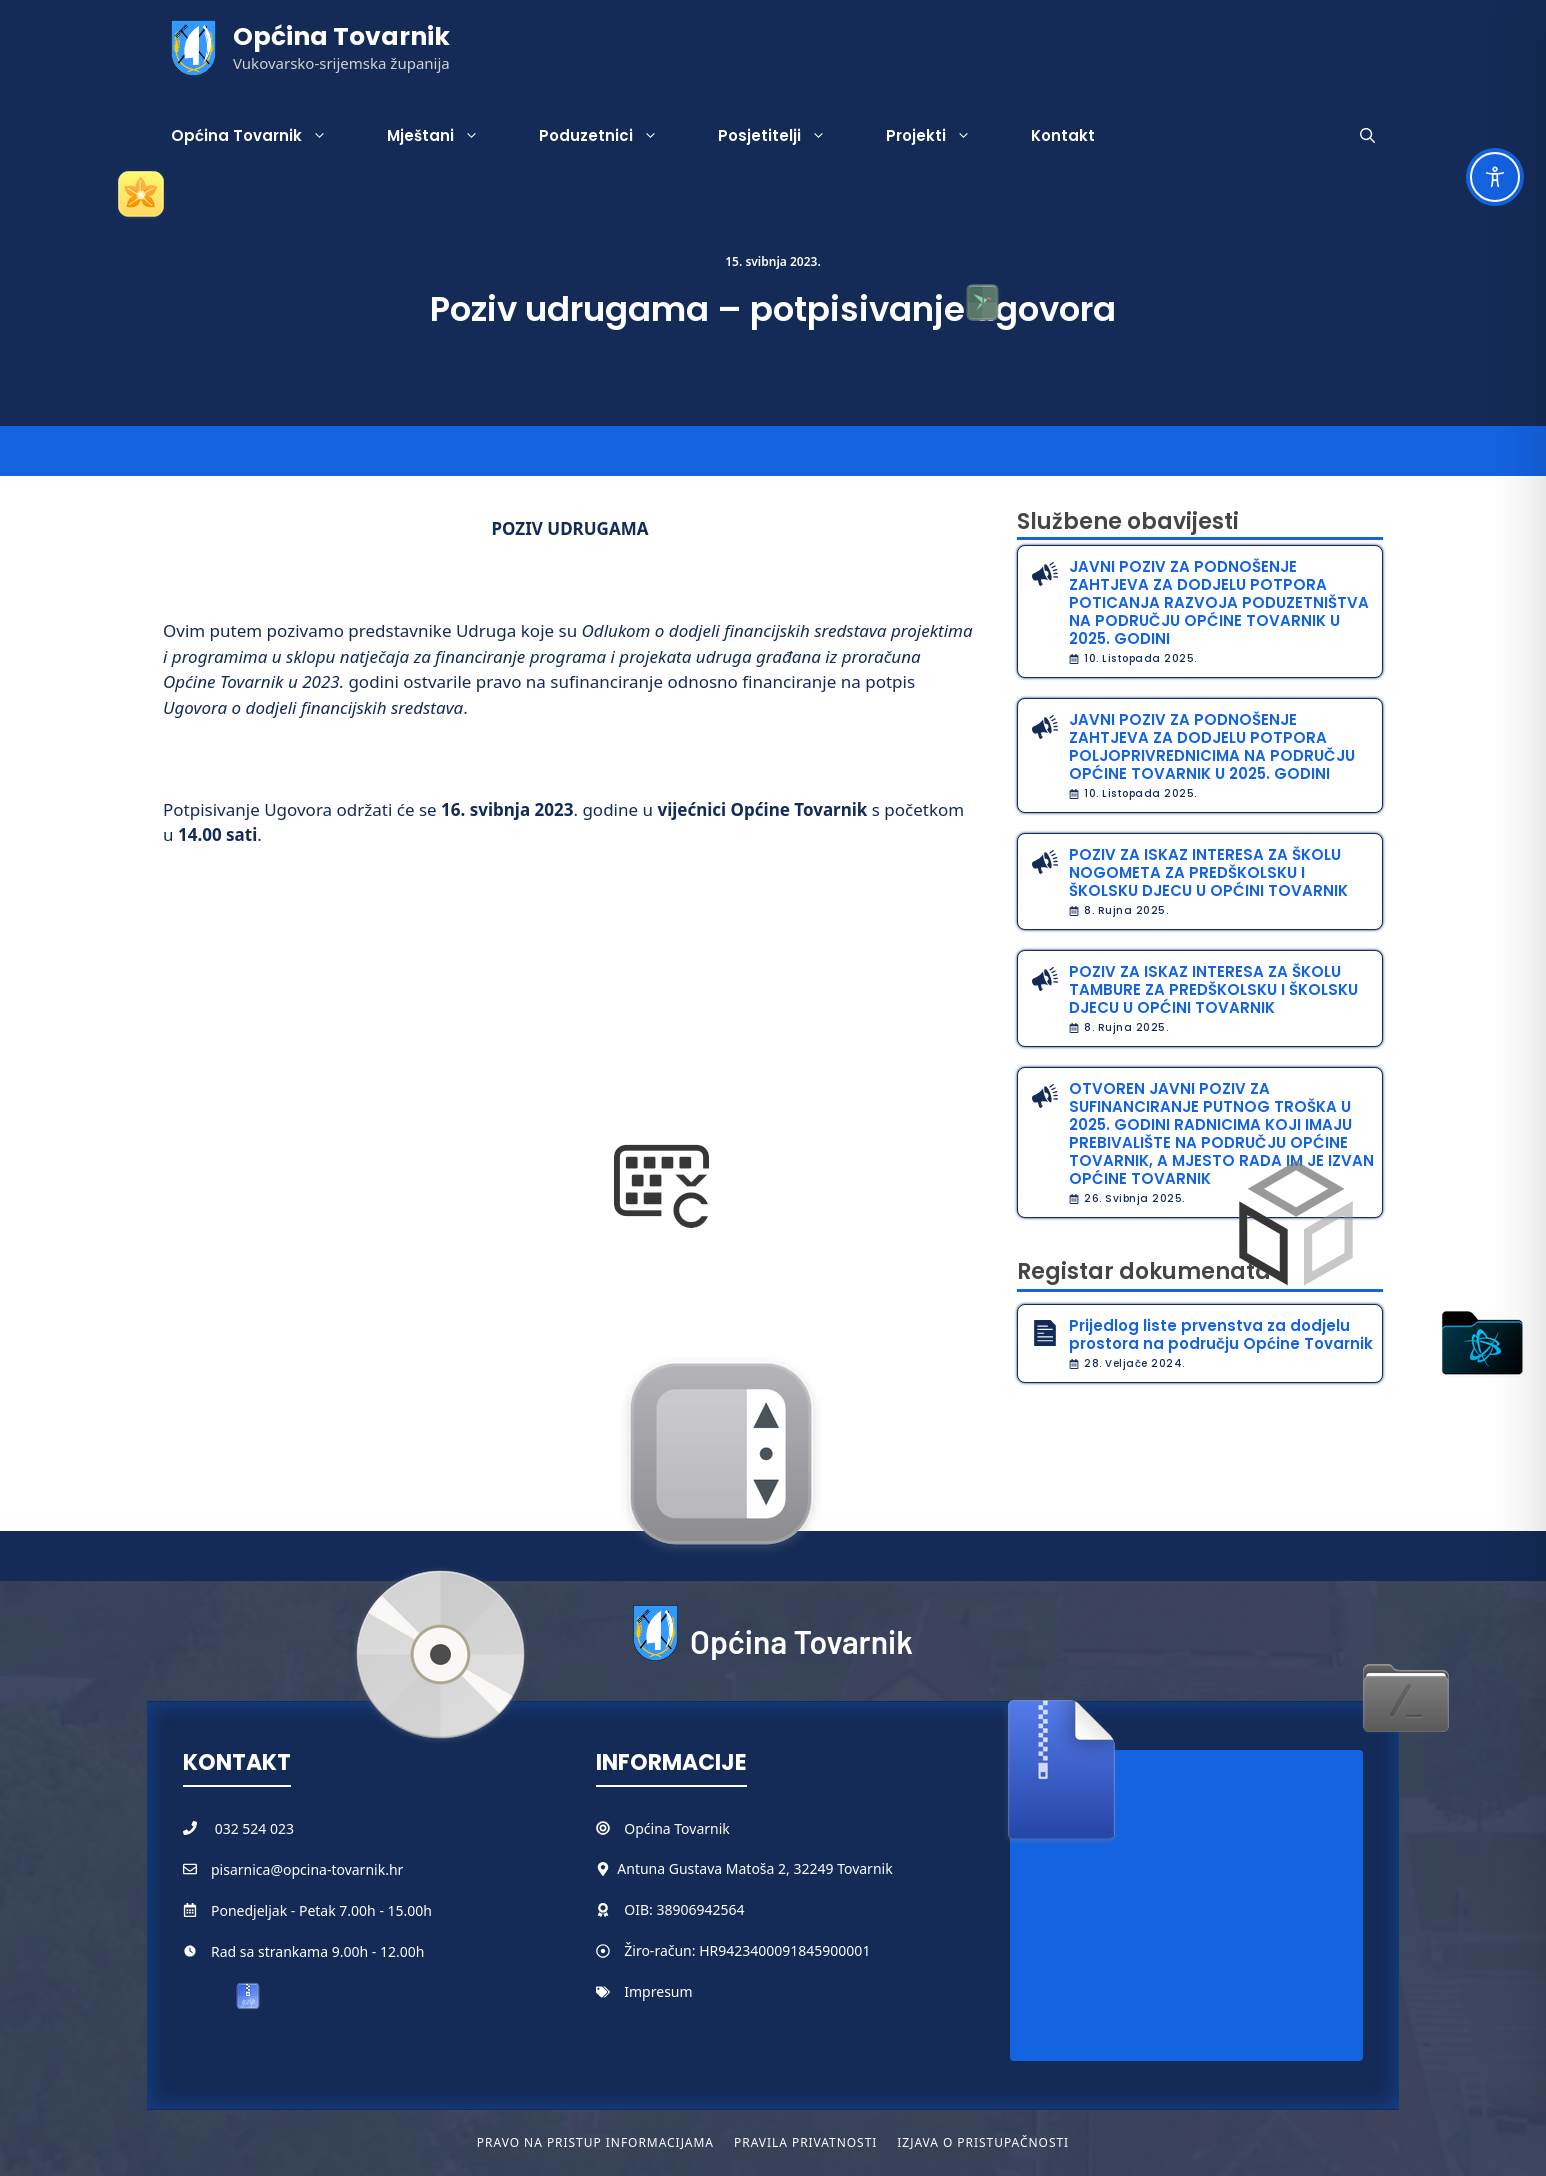 The height and width of the screenshot is (2176, 1546). What do you see at coordinates (1406, 1698) in the screenshot?
I see `access the root directory` at bounding box center [1406, 1698].